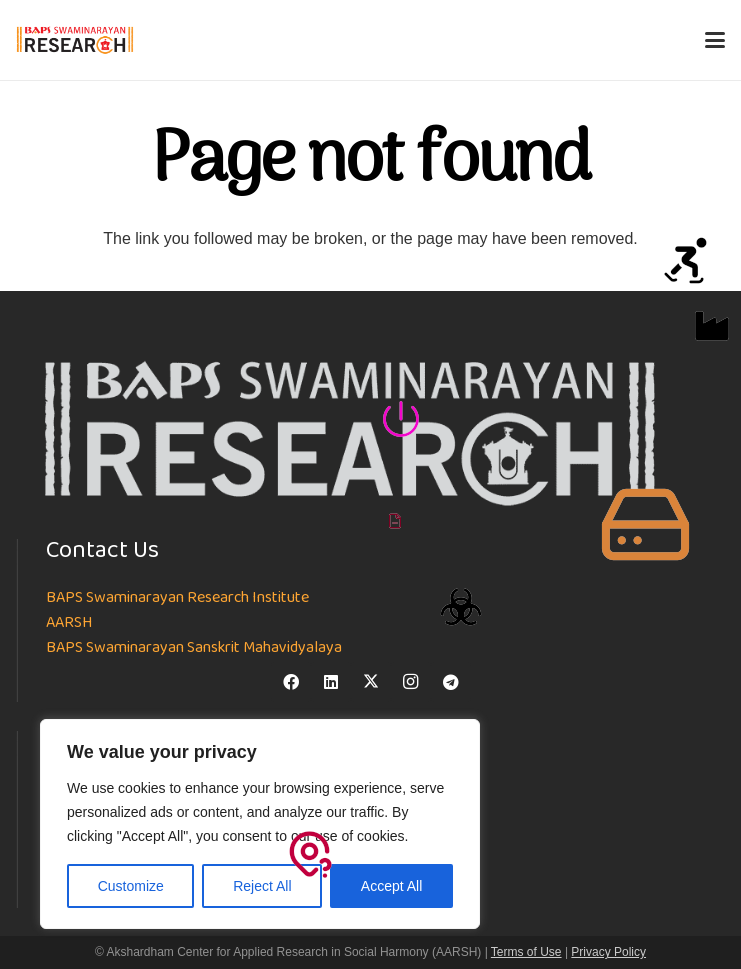 The image size is (741, 969). I want to click on turn device on or off, so click(401, 419).